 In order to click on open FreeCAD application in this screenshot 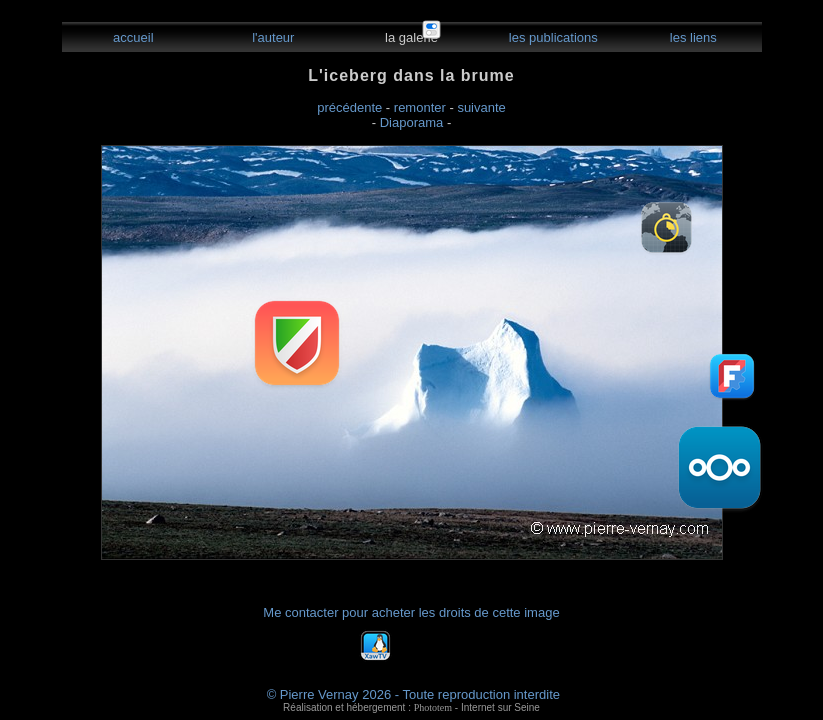, I will do `click(732, 376)`.